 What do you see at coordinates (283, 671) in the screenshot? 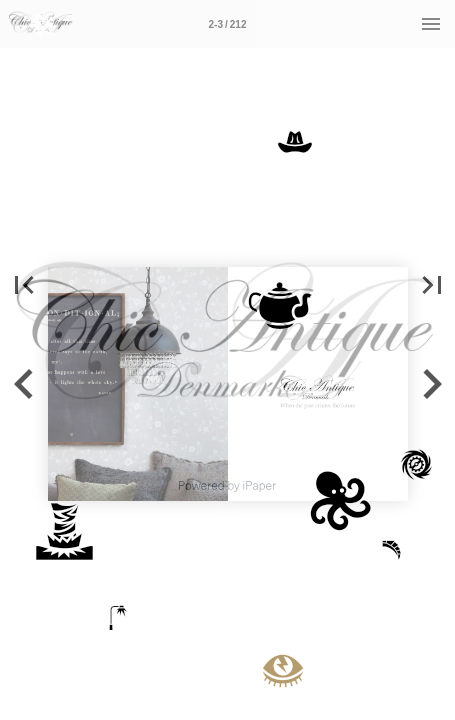
I see `indicates quick view or instant preview mode` at bounding box center [283, 671].